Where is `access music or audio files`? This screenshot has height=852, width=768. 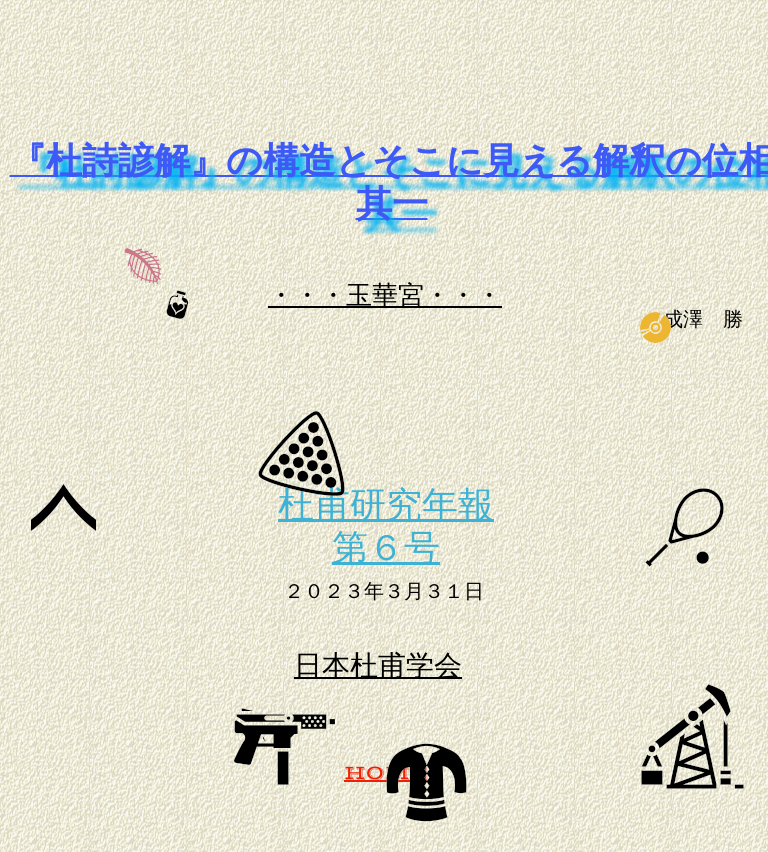
access music or audio files is located at coordinates (655, 327).